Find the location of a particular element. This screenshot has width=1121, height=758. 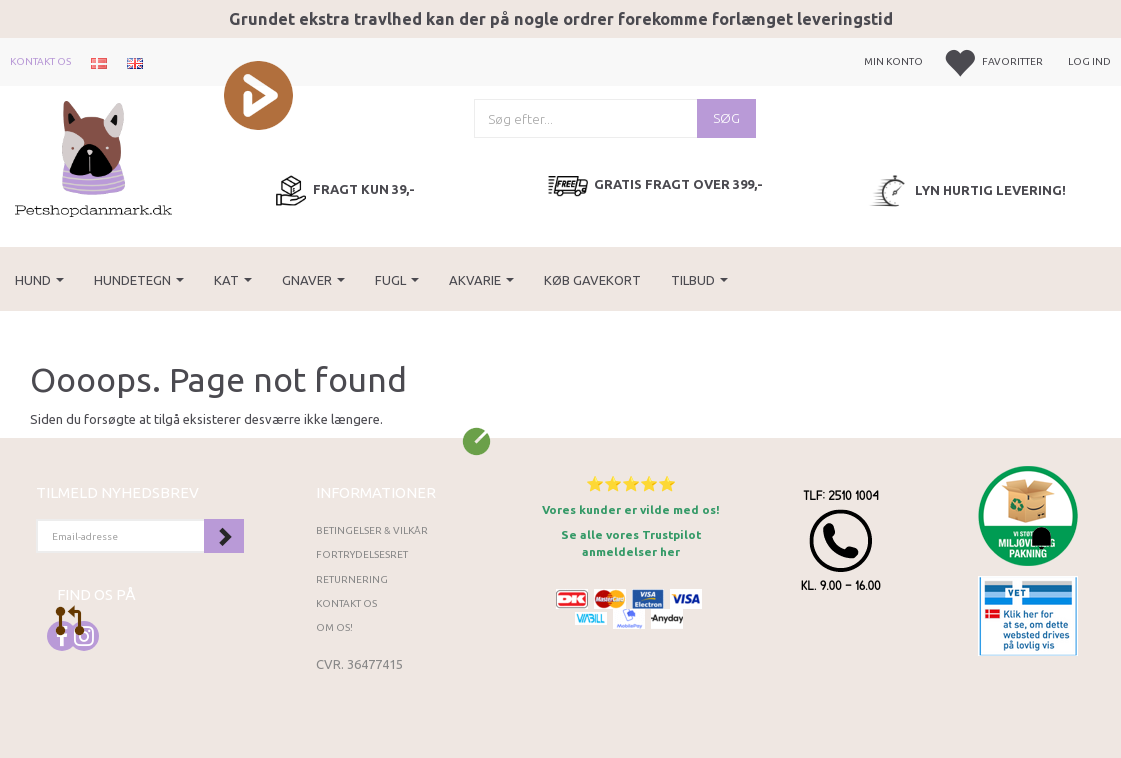

view or manage git pull requests is located at coordinates (70, 621).